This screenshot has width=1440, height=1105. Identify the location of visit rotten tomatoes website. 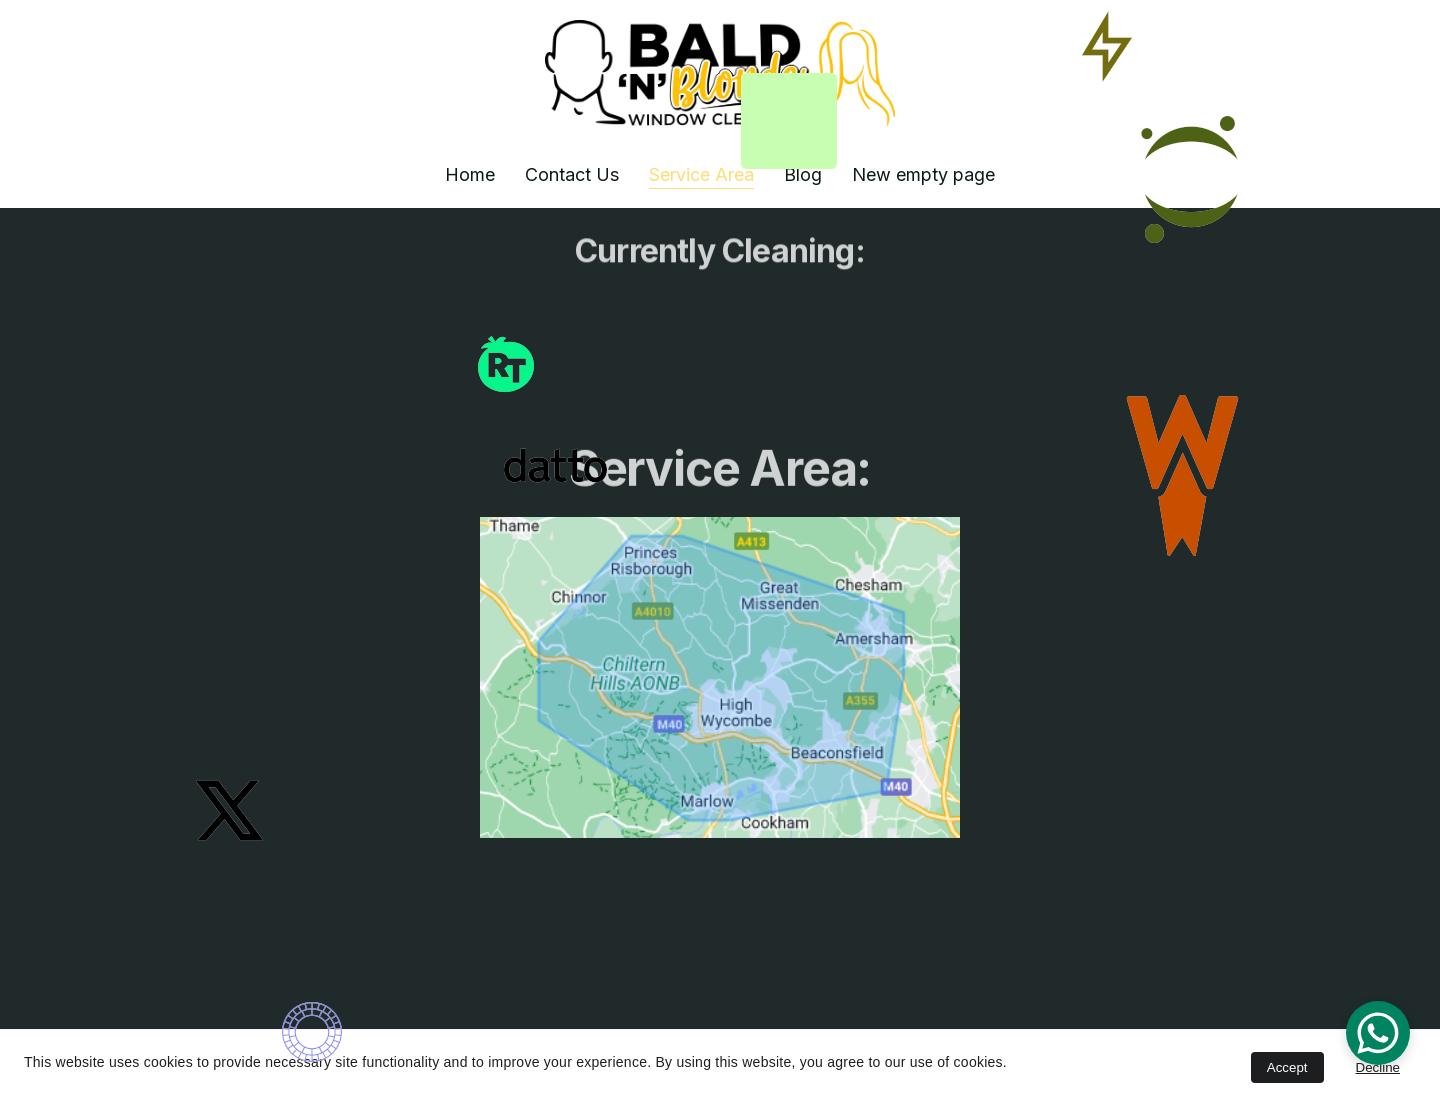
(506, 364).